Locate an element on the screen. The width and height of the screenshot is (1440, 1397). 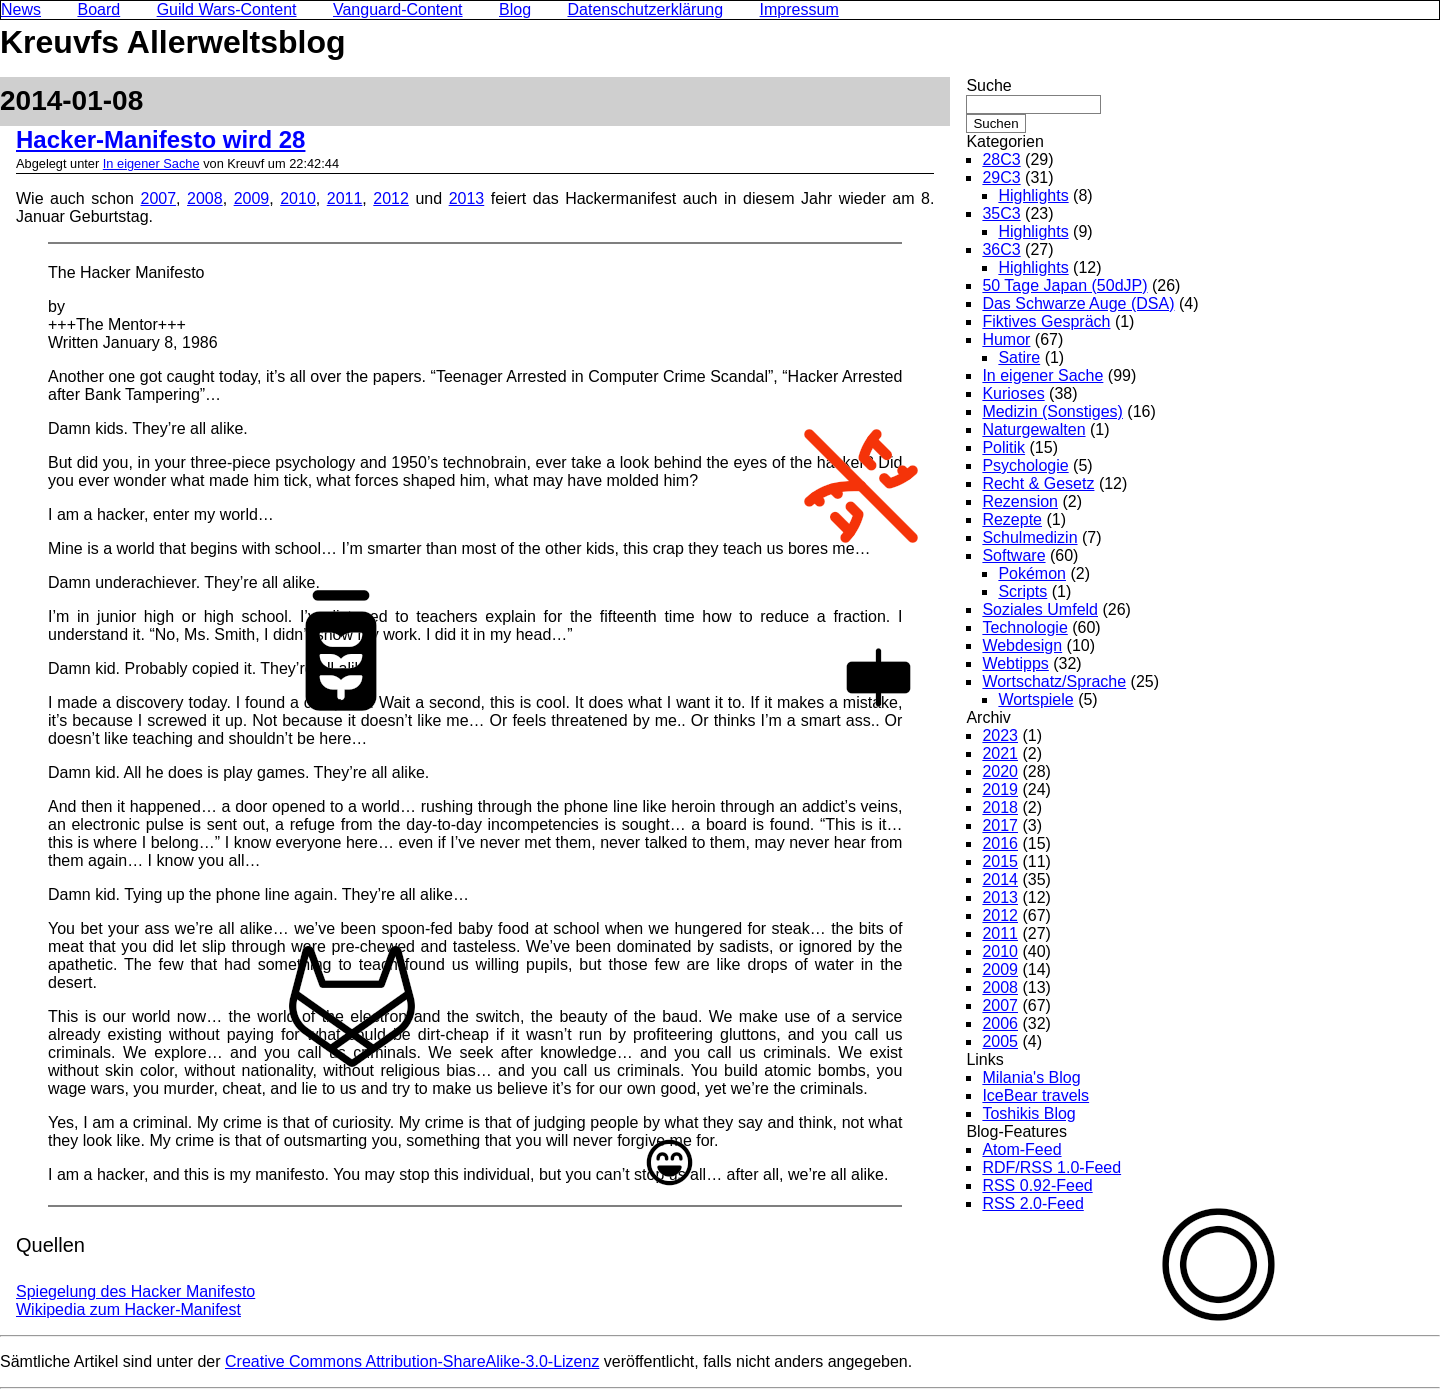
start recording audio or video is located at coordinates (1218, 1264).